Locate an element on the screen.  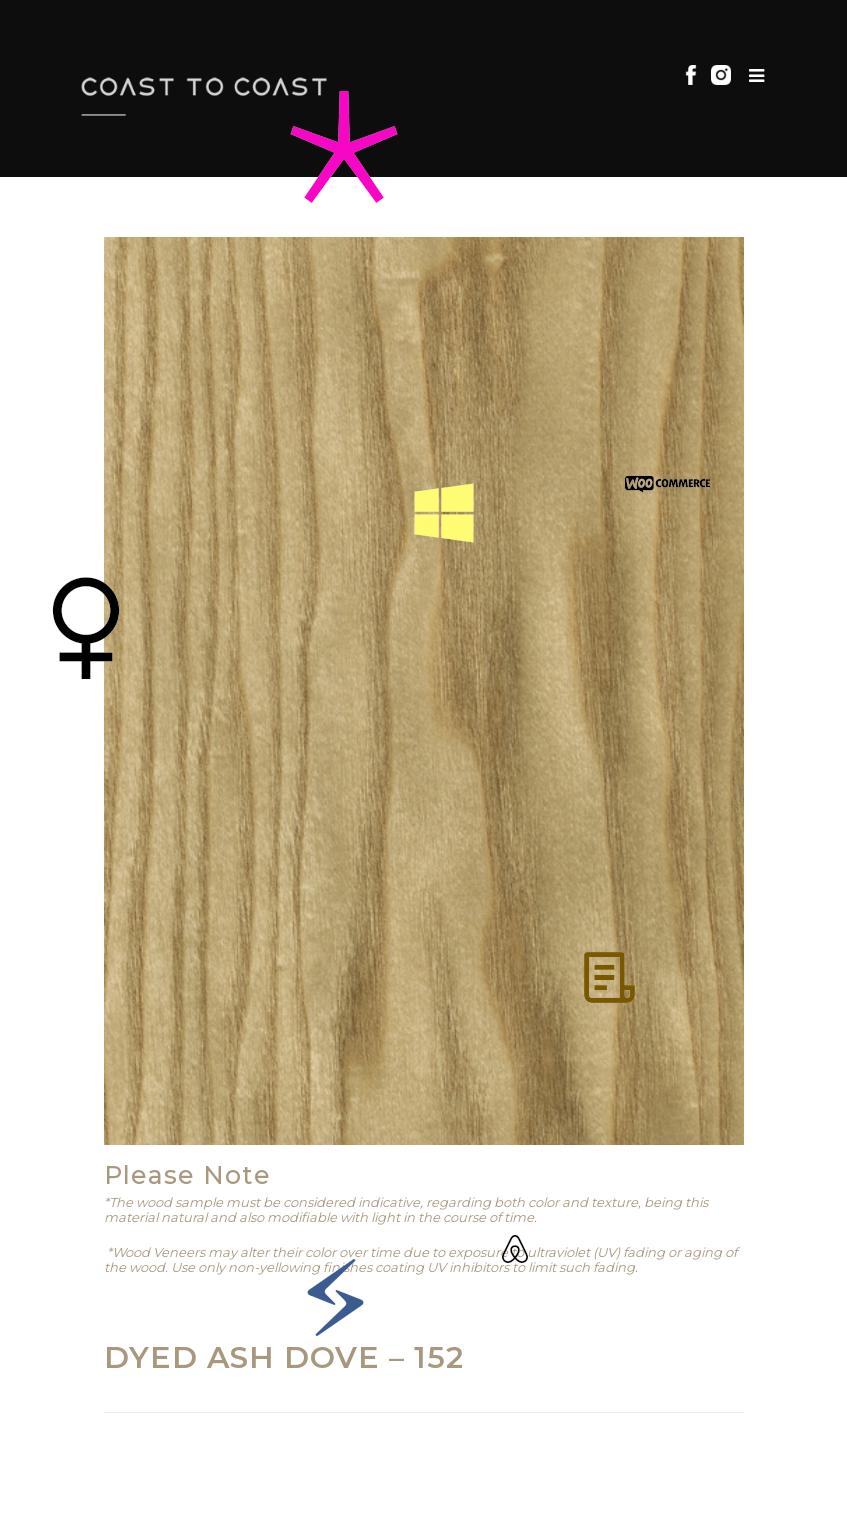
advent of code logo is located at coordinates (344, 147).